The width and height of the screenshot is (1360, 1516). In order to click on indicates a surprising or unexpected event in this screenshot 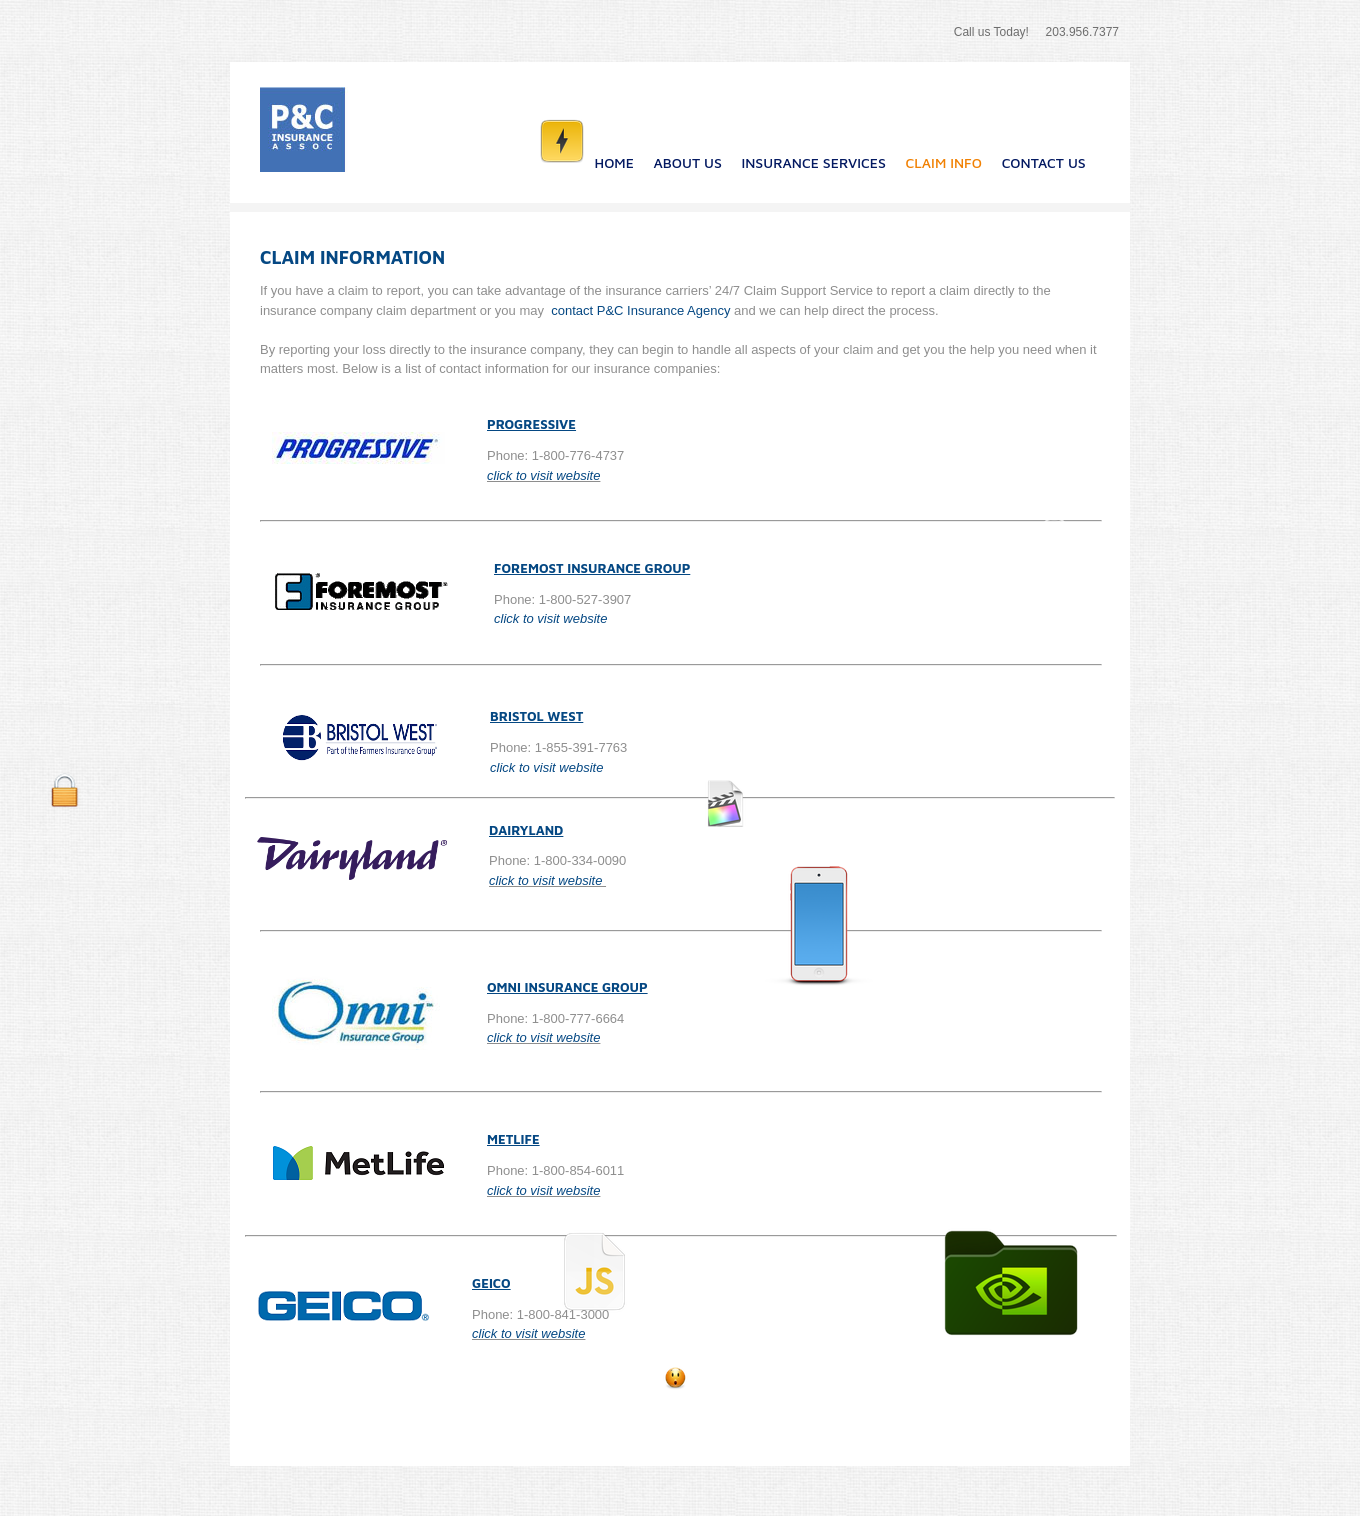, I will do `click(675, 1378)`.